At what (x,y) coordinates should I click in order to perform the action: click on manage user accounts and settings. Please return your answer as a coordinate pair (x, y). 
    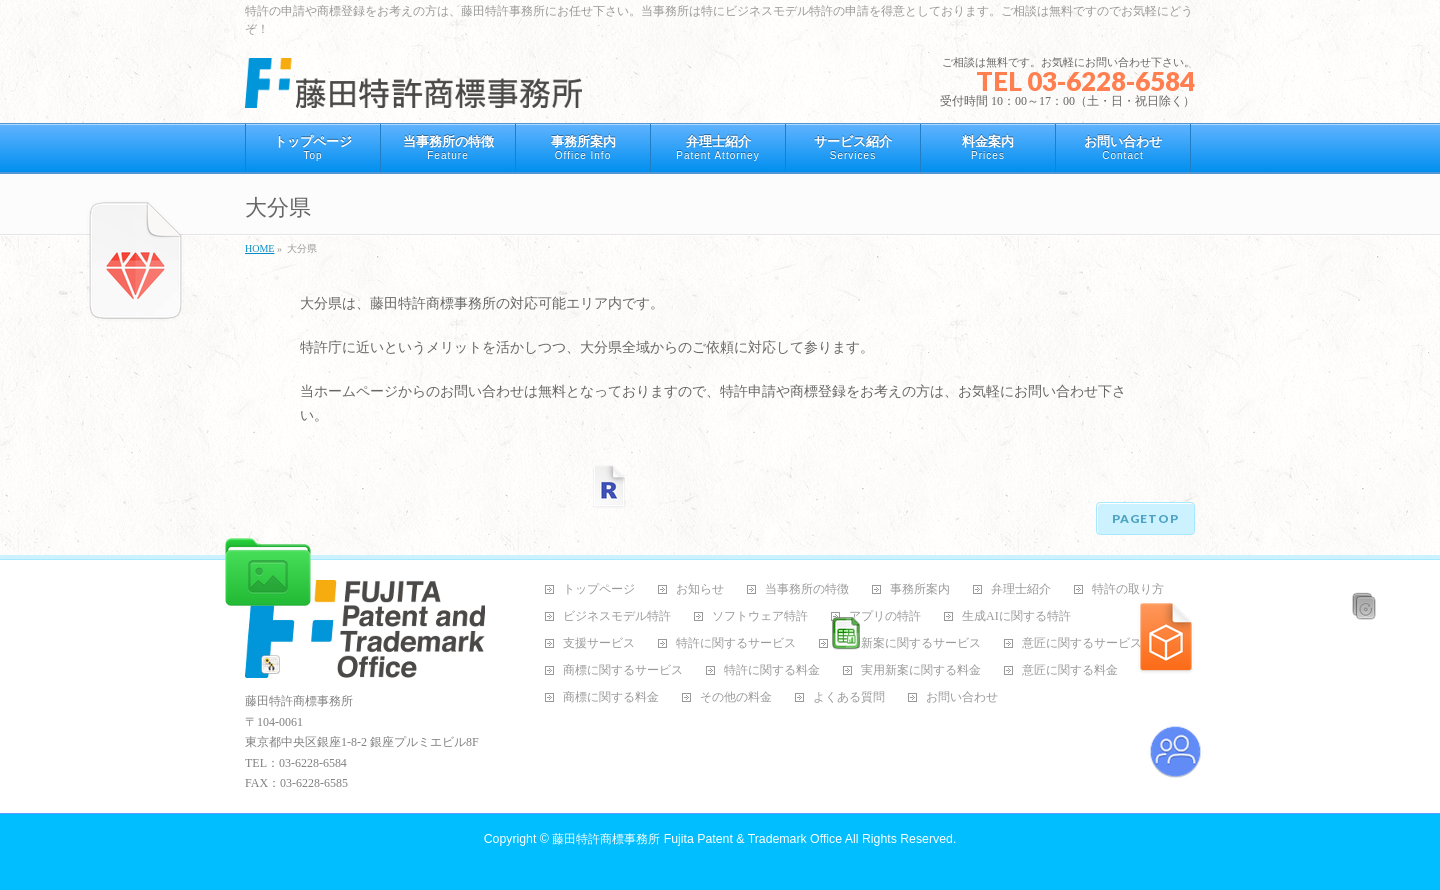
    Looking at the image, I should click on (1175, 751).